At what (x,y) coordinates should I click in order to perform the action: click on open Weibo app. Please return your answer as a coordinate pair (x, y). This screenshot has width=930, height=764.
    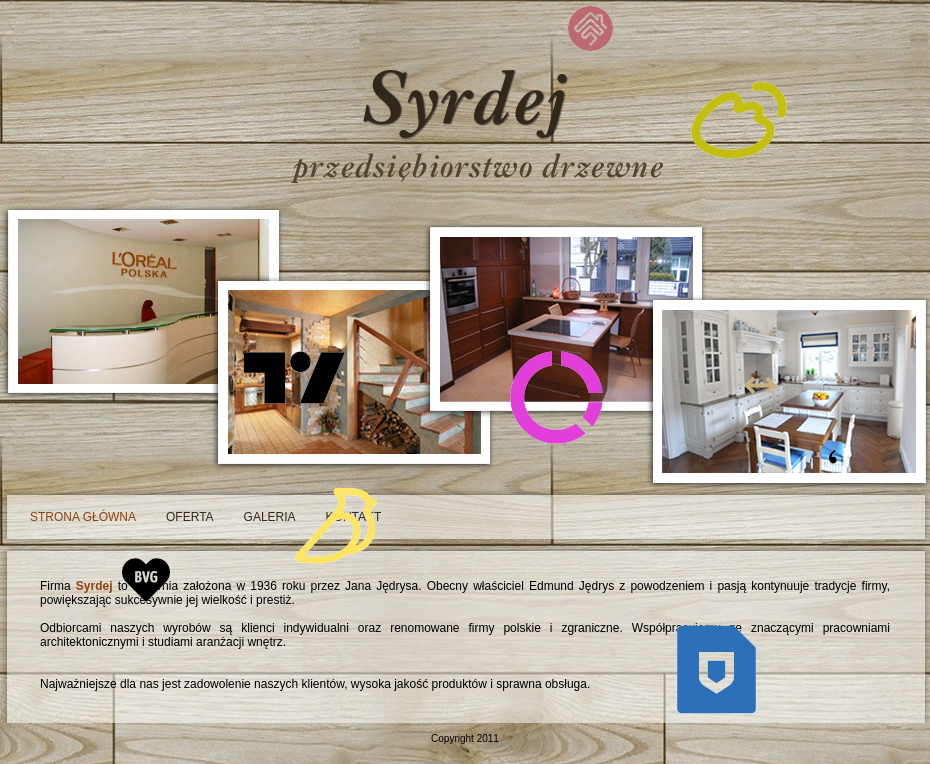
    Looking at the image, I should click on (739, 121).